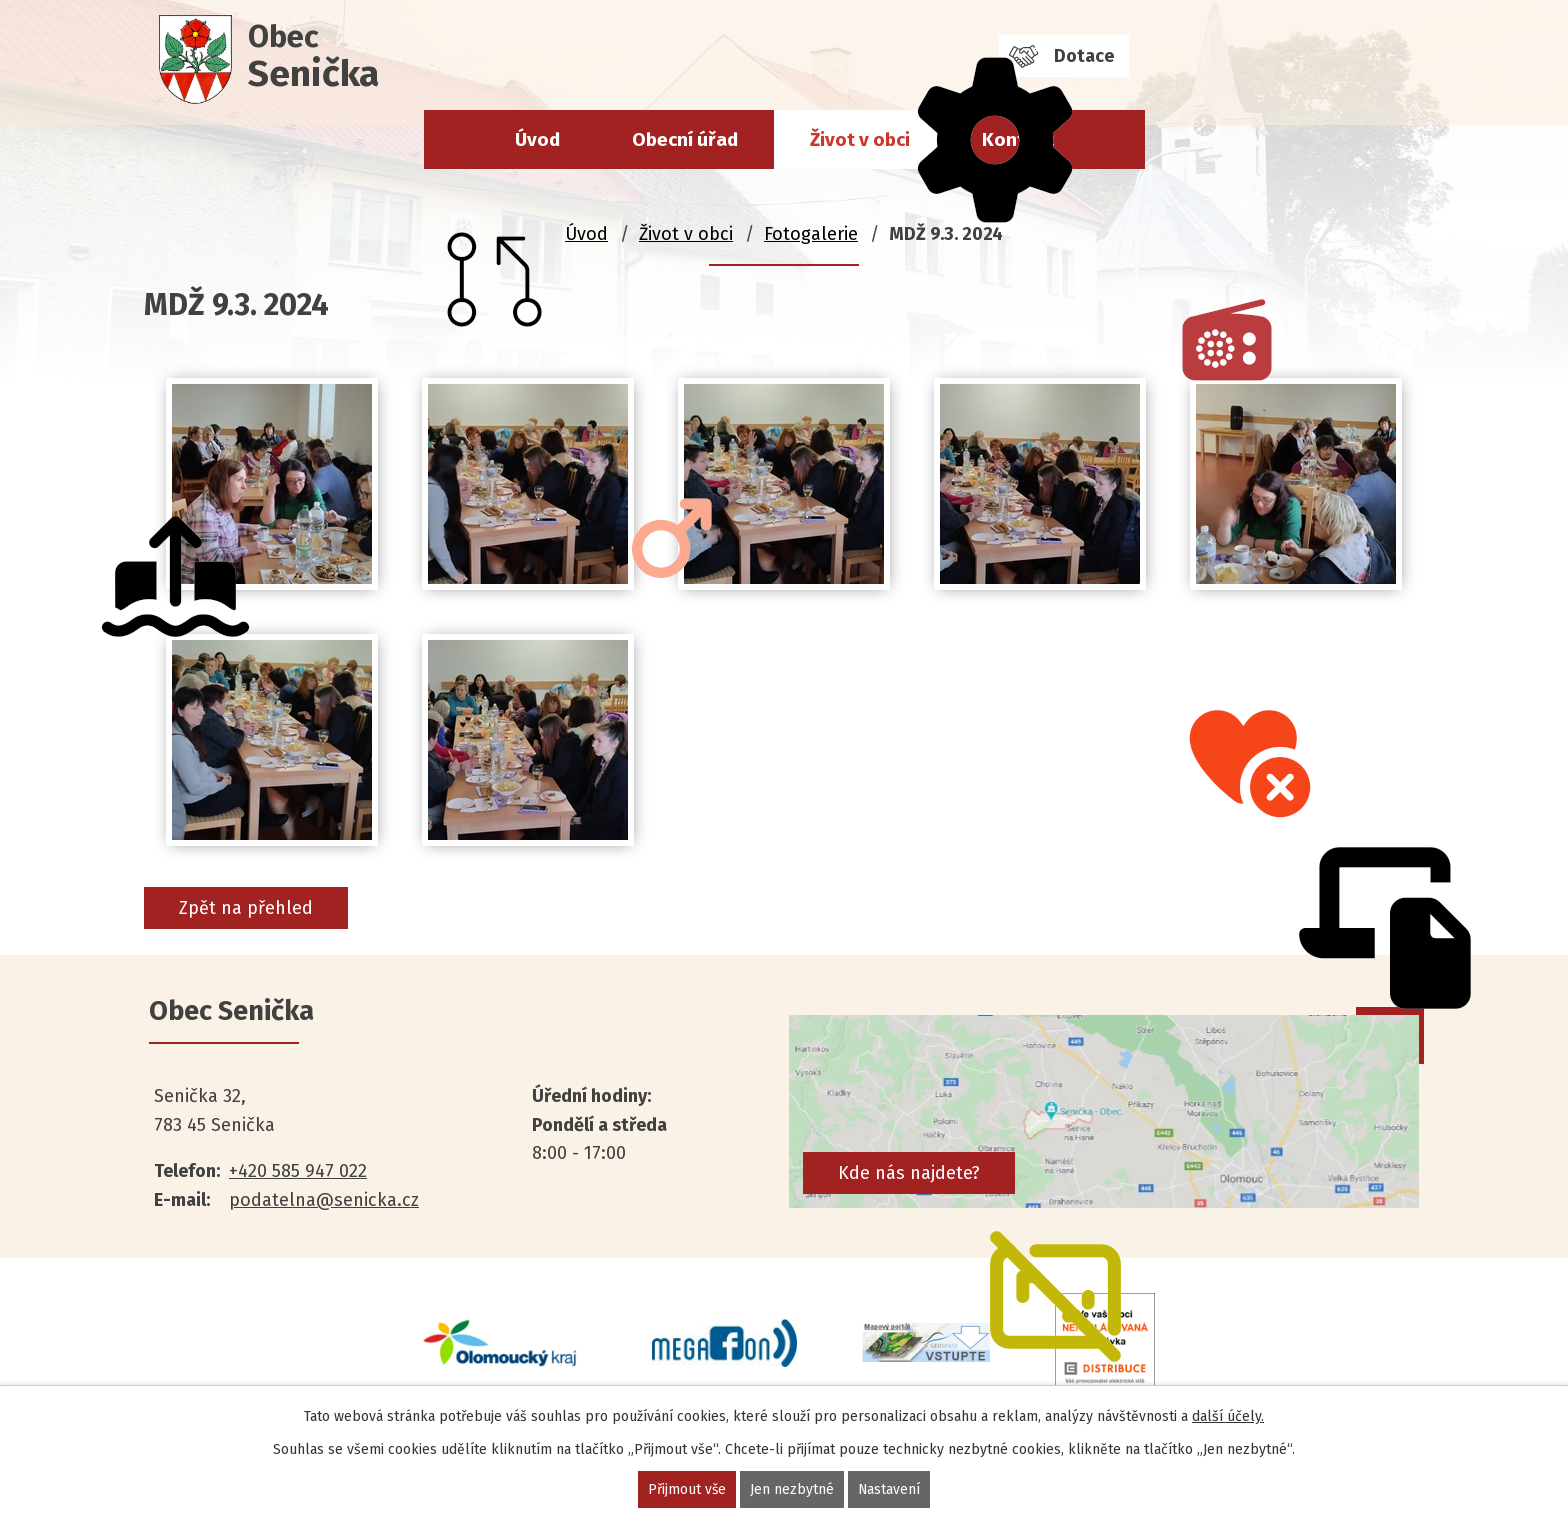 The height and width of the screenshot is (1518, 1568). What do you see at coordinates (1227, 339) in the screenshot?
I see `open radio or audio streaming` at bounding box center [1227, 339].